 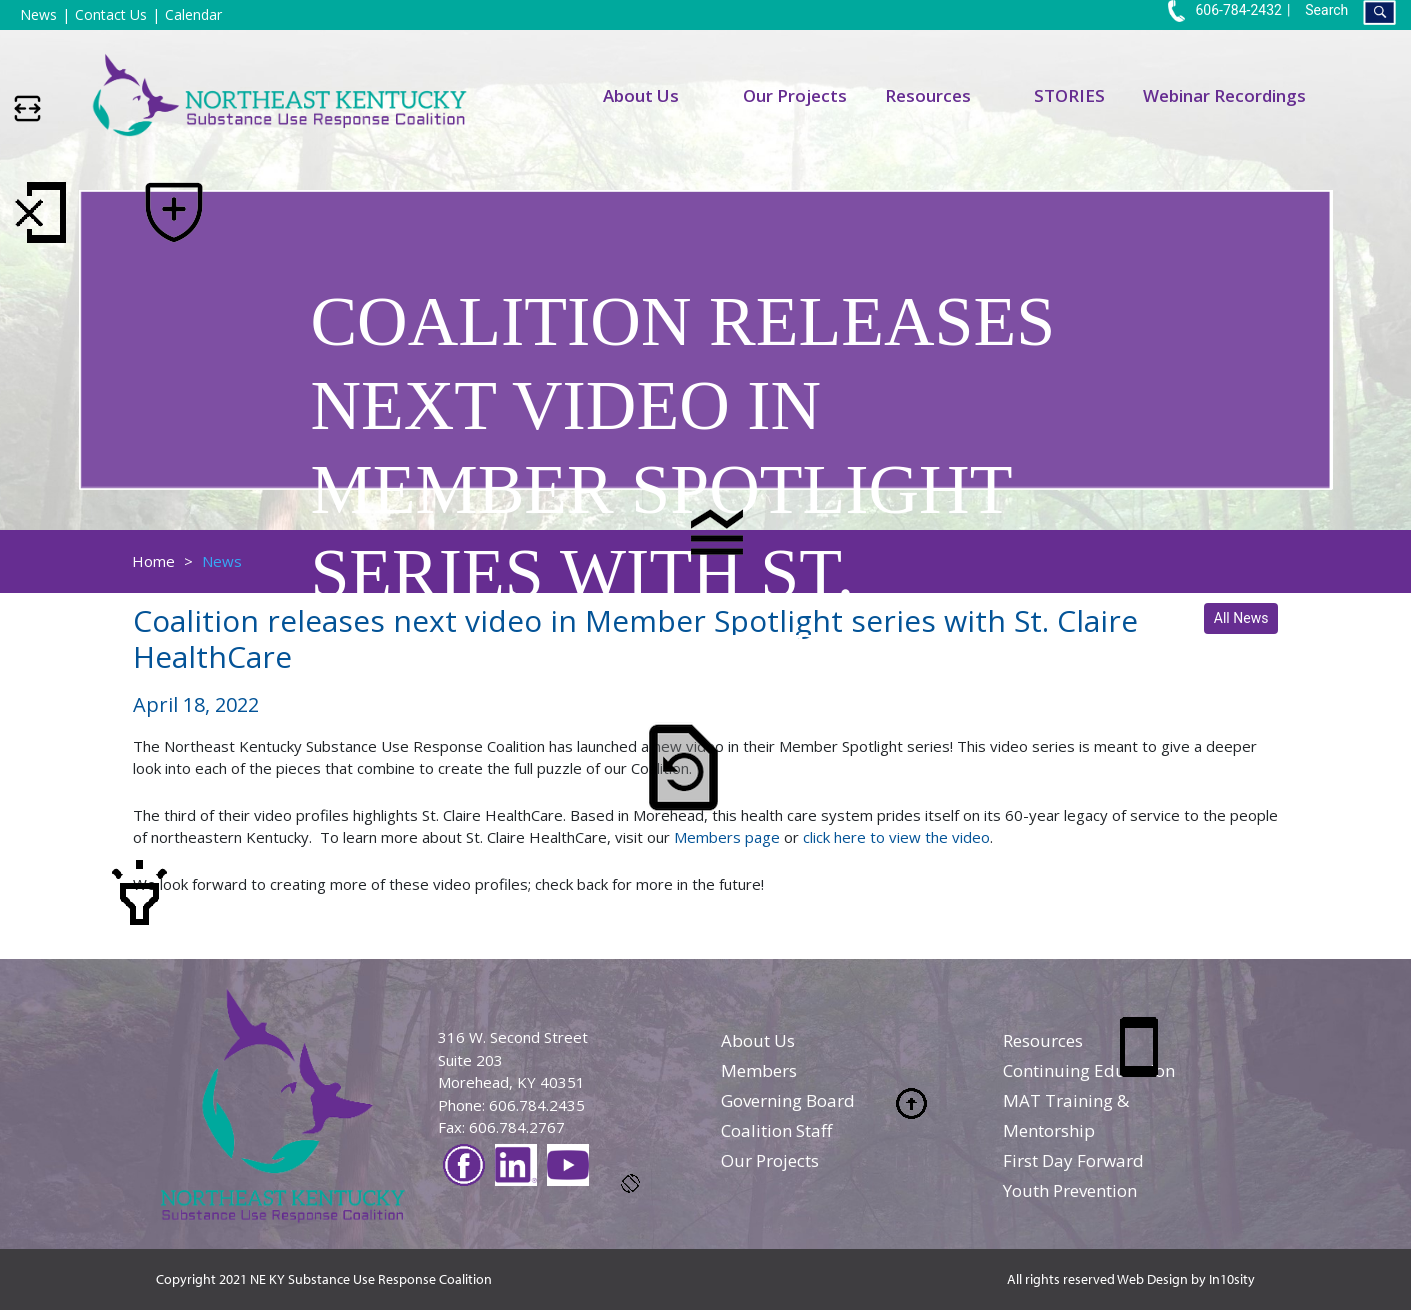 I want to click on add new security protection, so click(x=174, y=209).